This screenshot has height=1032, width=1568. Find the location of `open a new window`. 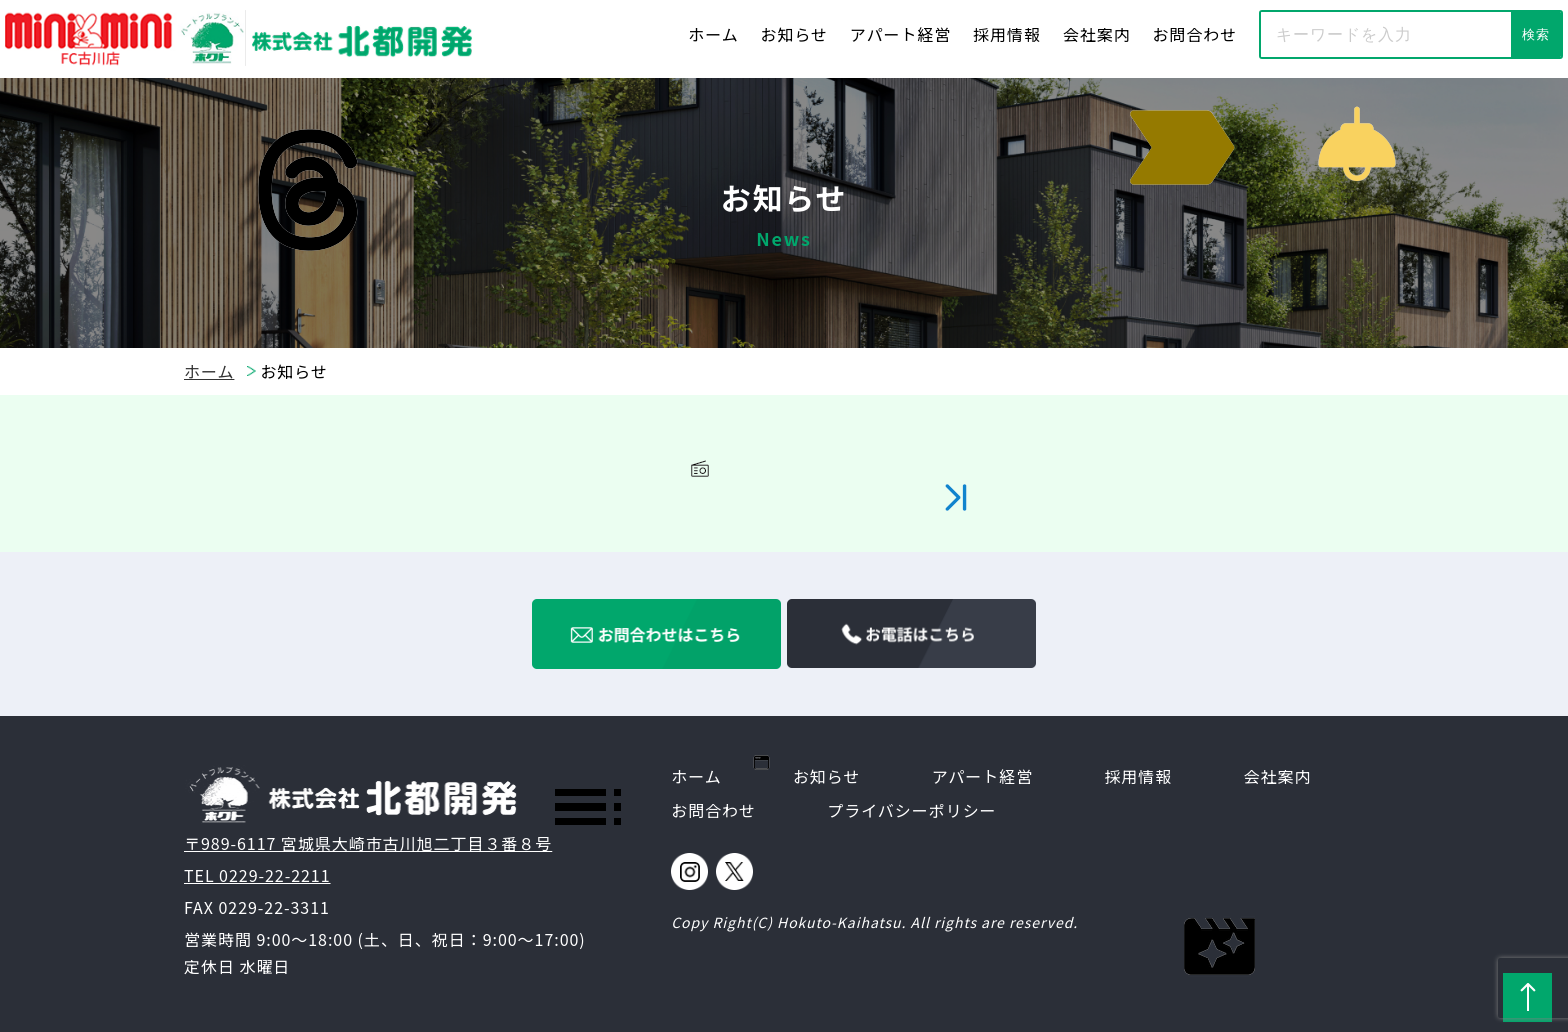

open a new window is located at coordinates (761, 762).